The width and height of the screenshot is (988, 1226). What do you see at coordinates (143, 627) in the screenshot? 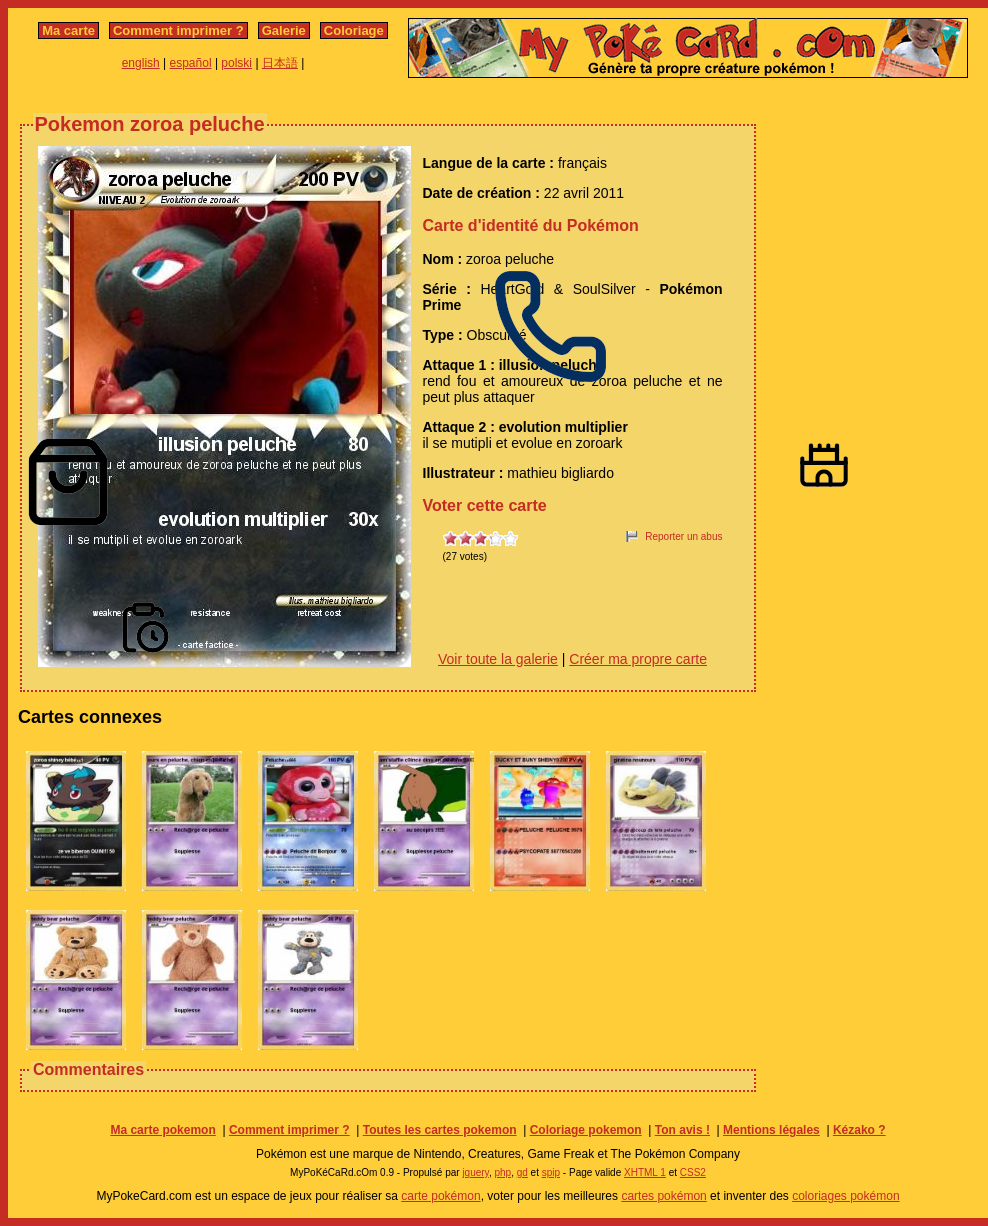
I see `view clipboard history` at bounding box center [143, 627].